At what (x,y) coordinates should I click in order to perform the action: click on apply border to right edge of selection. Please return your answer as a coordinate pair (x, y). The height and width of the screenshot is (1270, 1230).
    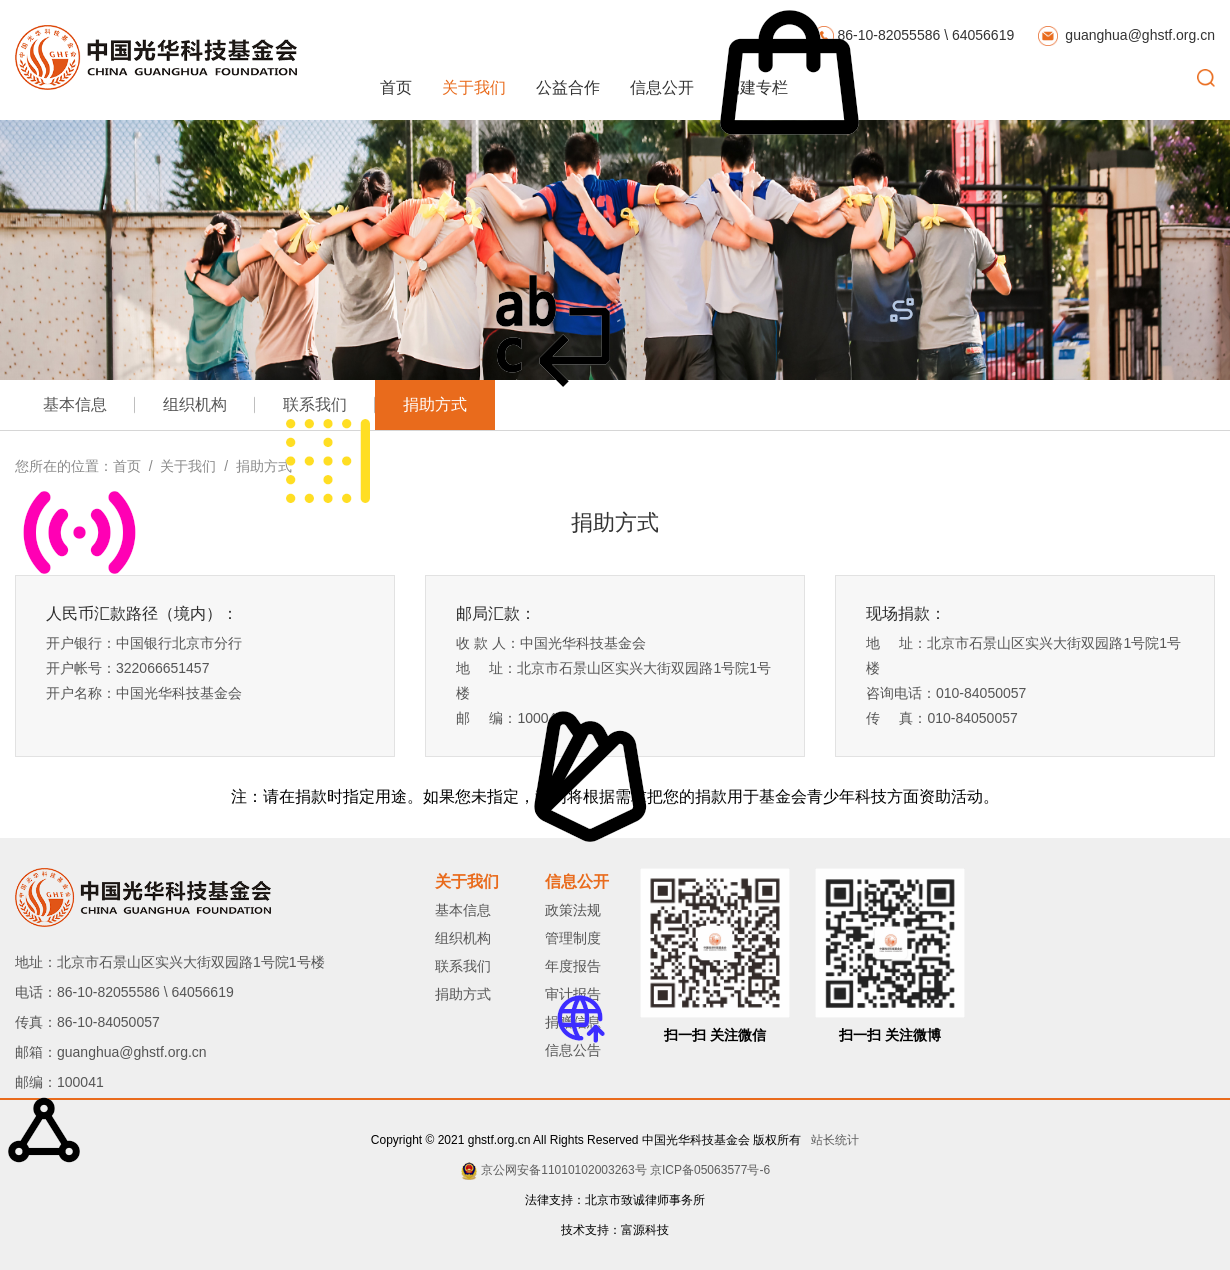
    Looking at the image, I should click on (328, 461).